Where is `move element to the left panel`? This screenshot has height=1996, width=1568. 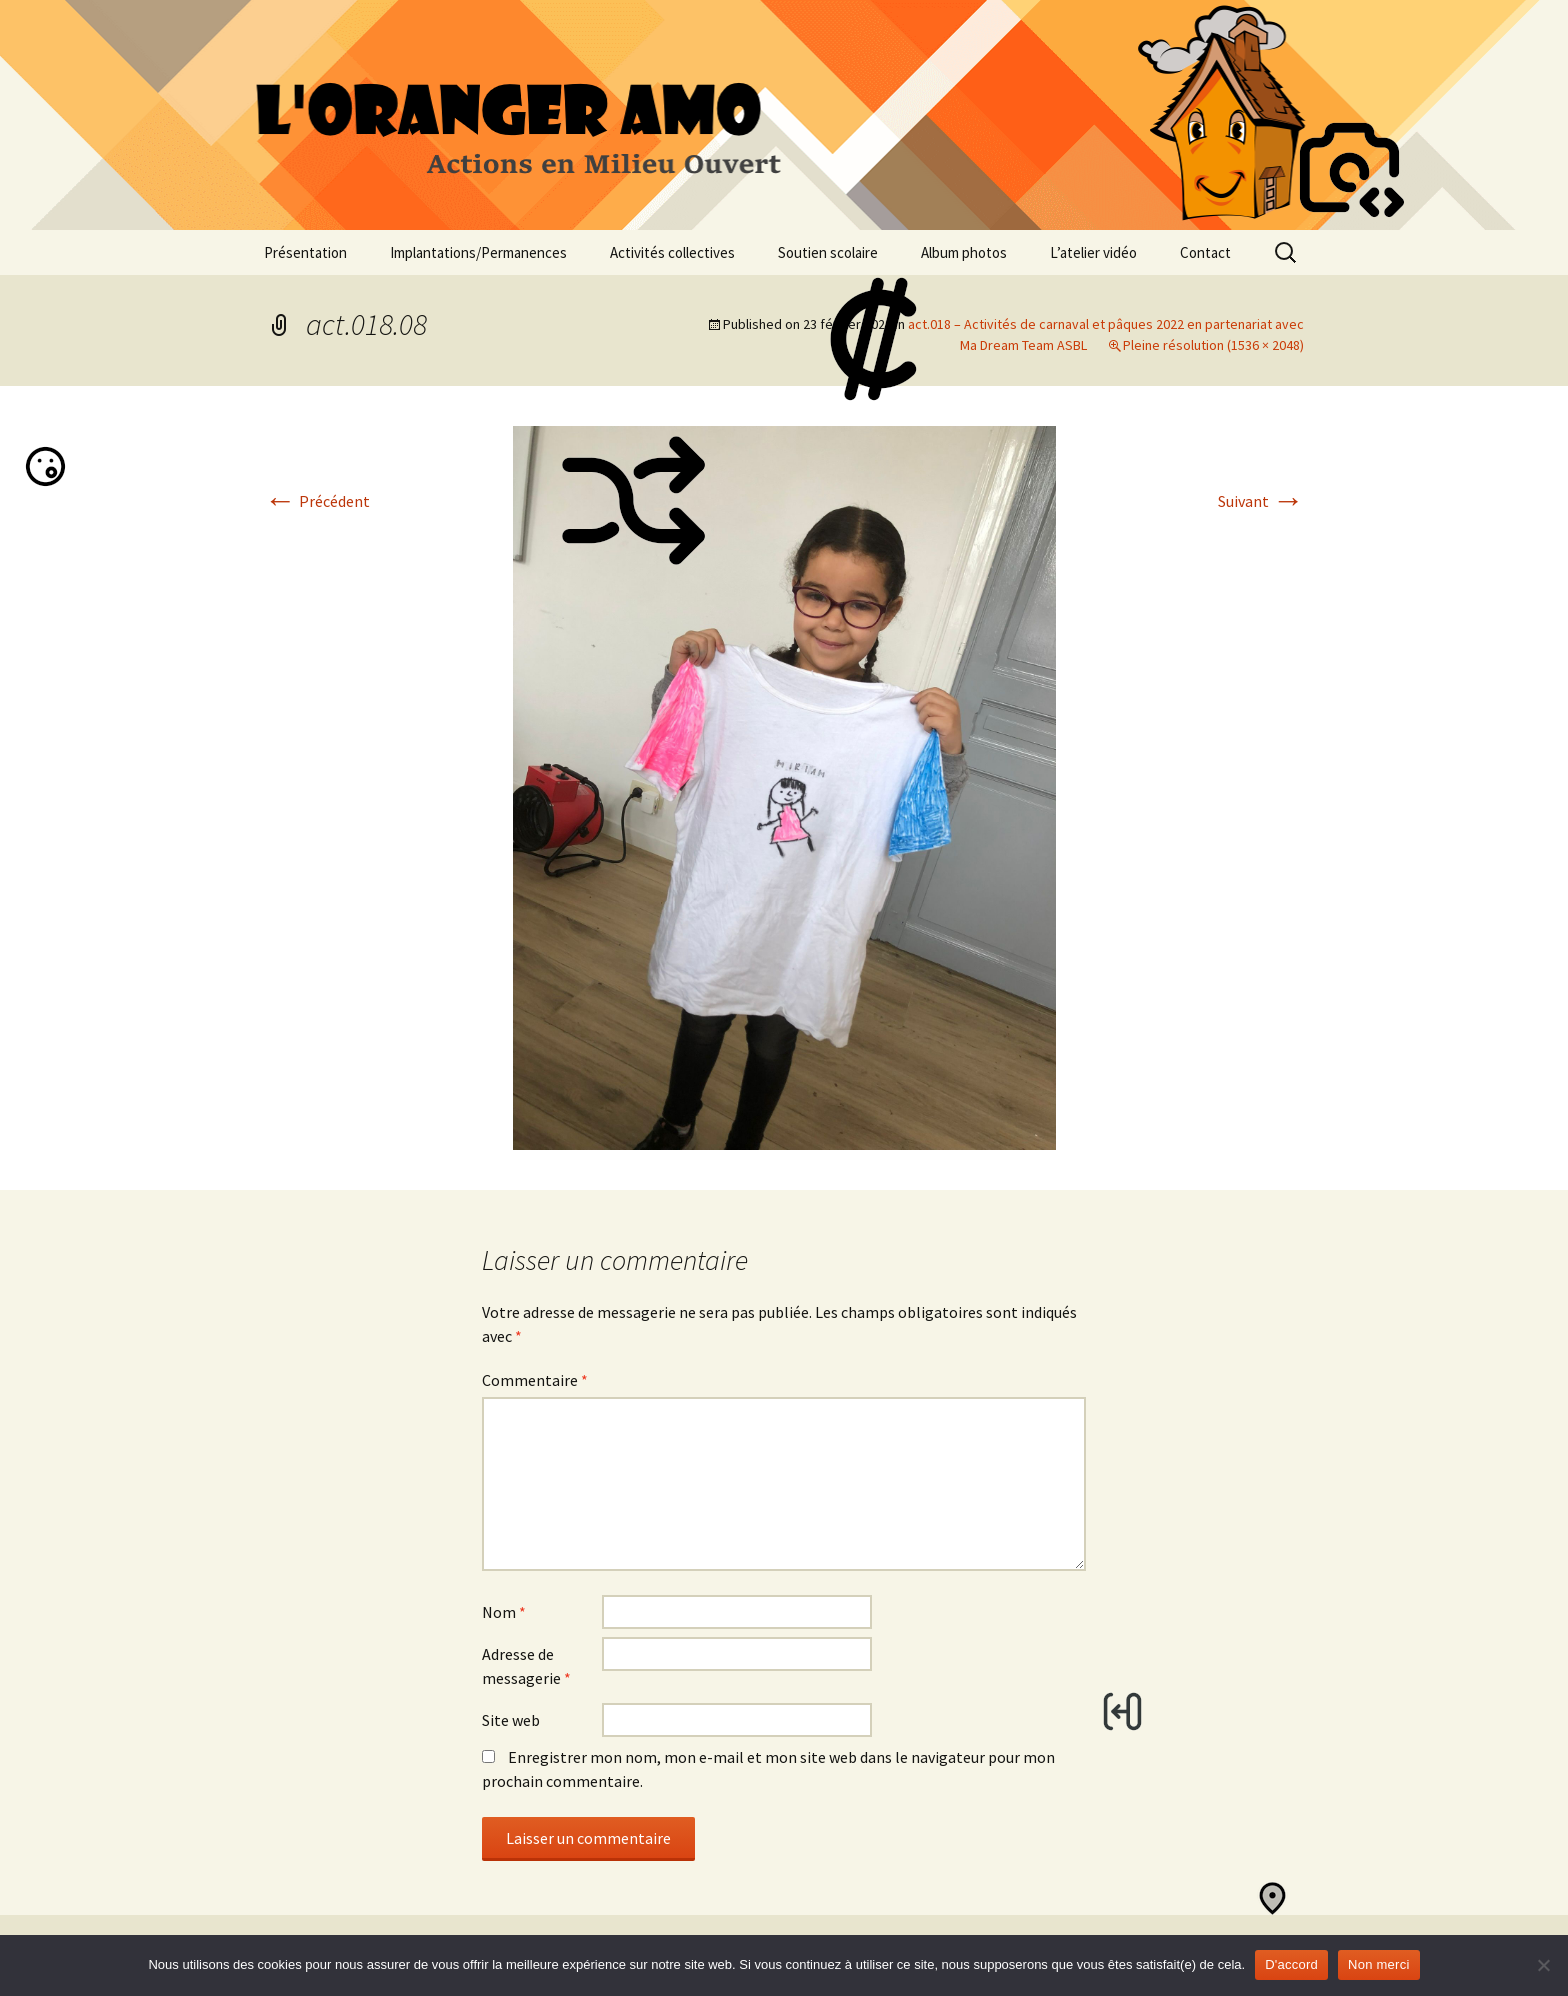 move element to the left panel is located at coordinates (1122, 1711).